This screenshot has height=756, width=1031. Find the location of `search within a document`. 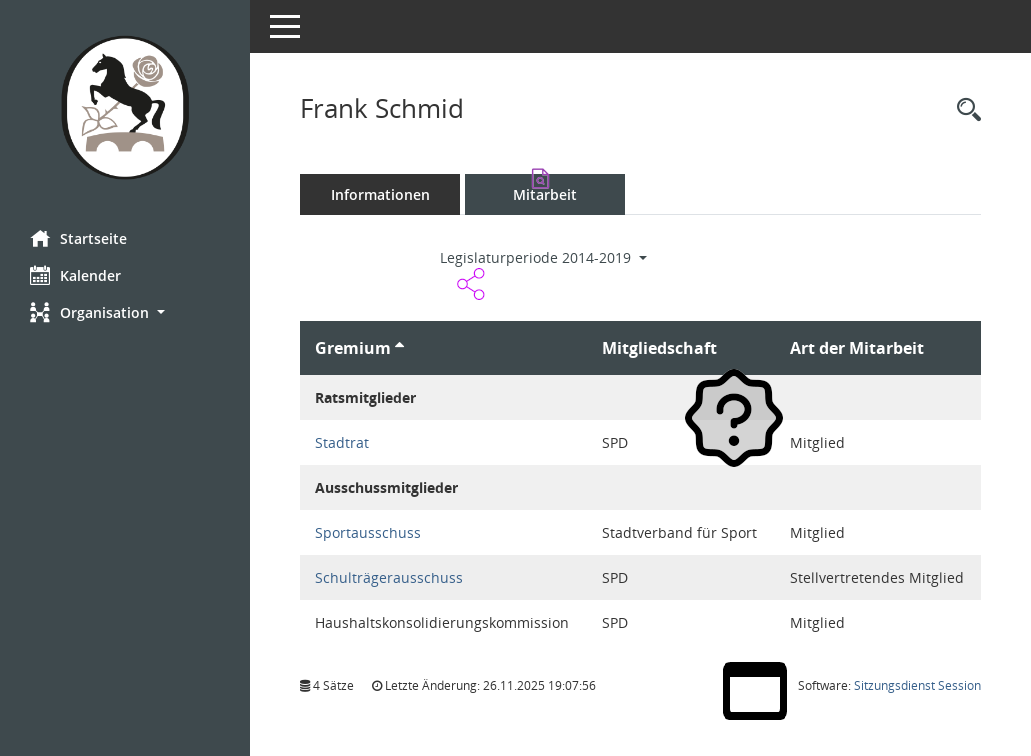

search within a document is located at coordinates (540, 178).